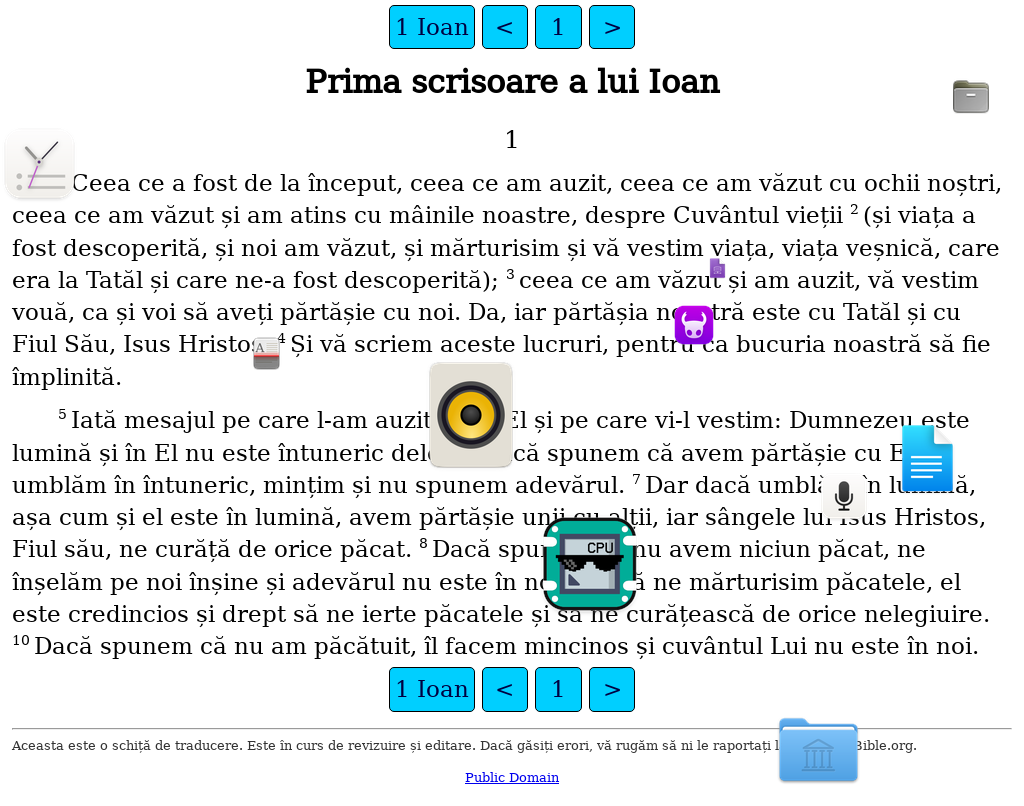 This screenshot has width=1024, height=806. I want to click on open a text document or word processing file, so click(927, 459).